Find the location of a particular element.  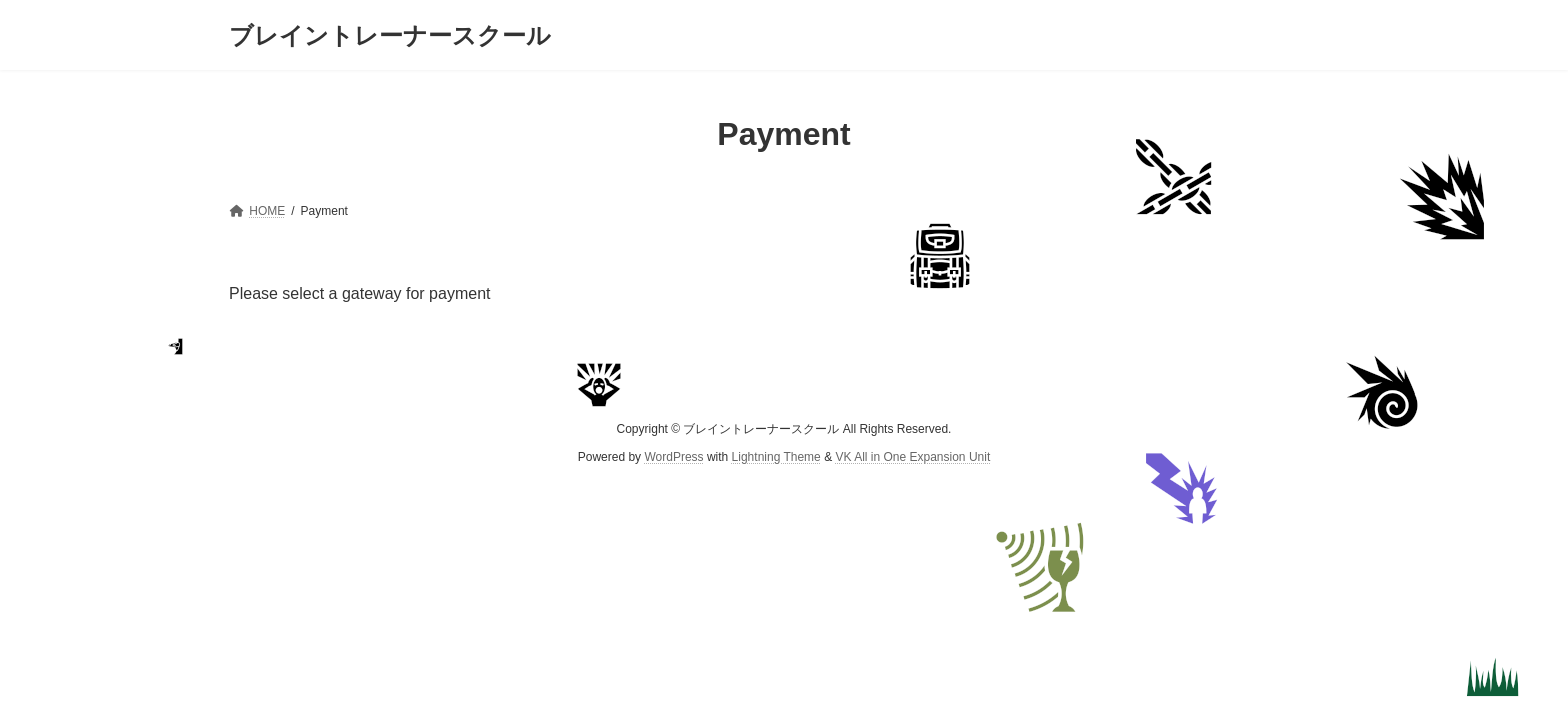

select snail creature or enemy type in game is located at coordinates (1384, 392).